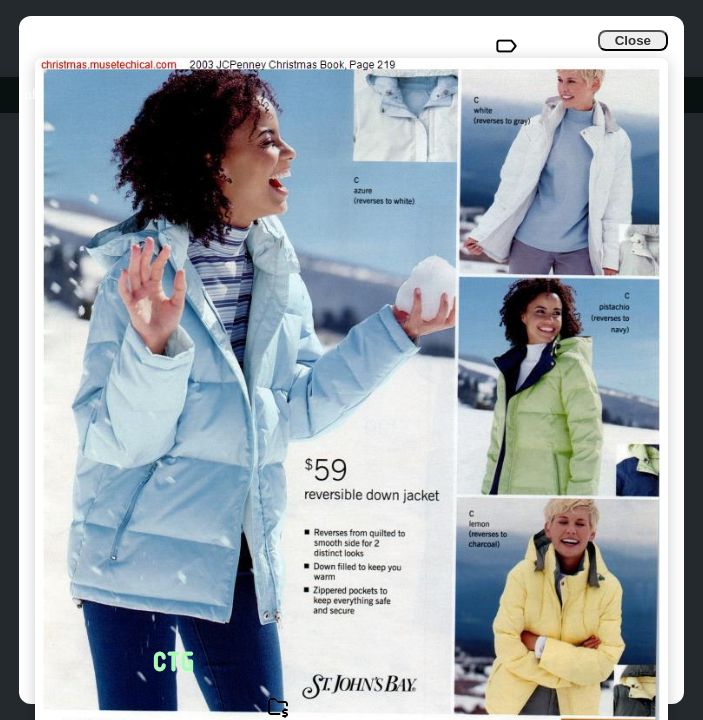  Describe the element at coordinates (173, 661) in the screenshot. I see `cotangent function in a math or calculator app` at that location.